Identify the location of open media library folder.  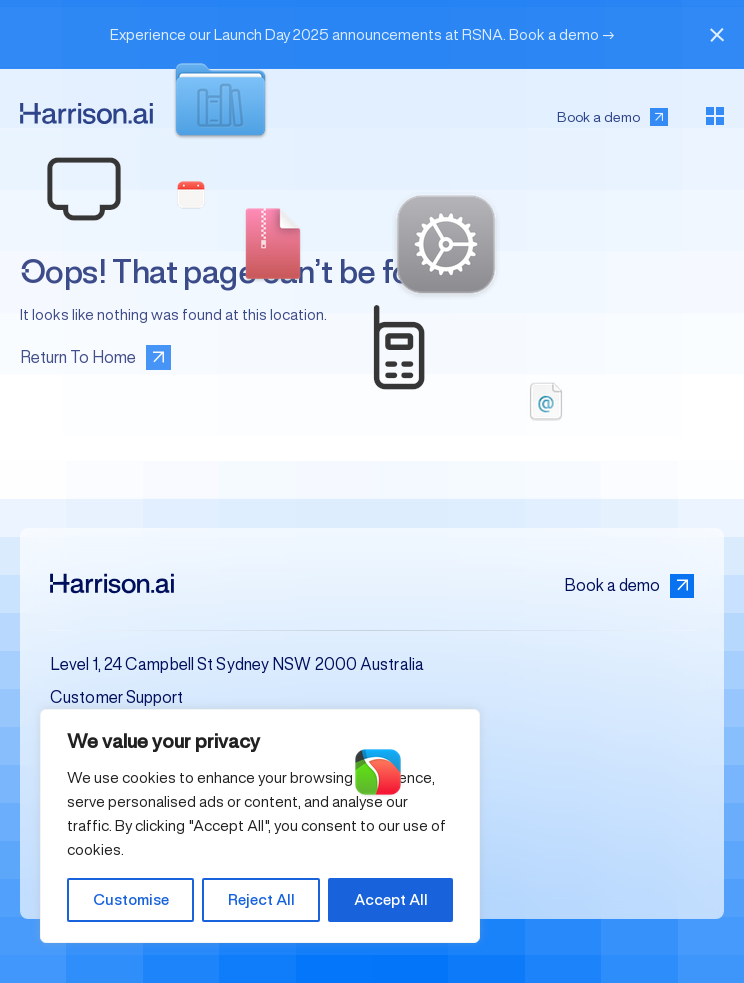
(220, 99).